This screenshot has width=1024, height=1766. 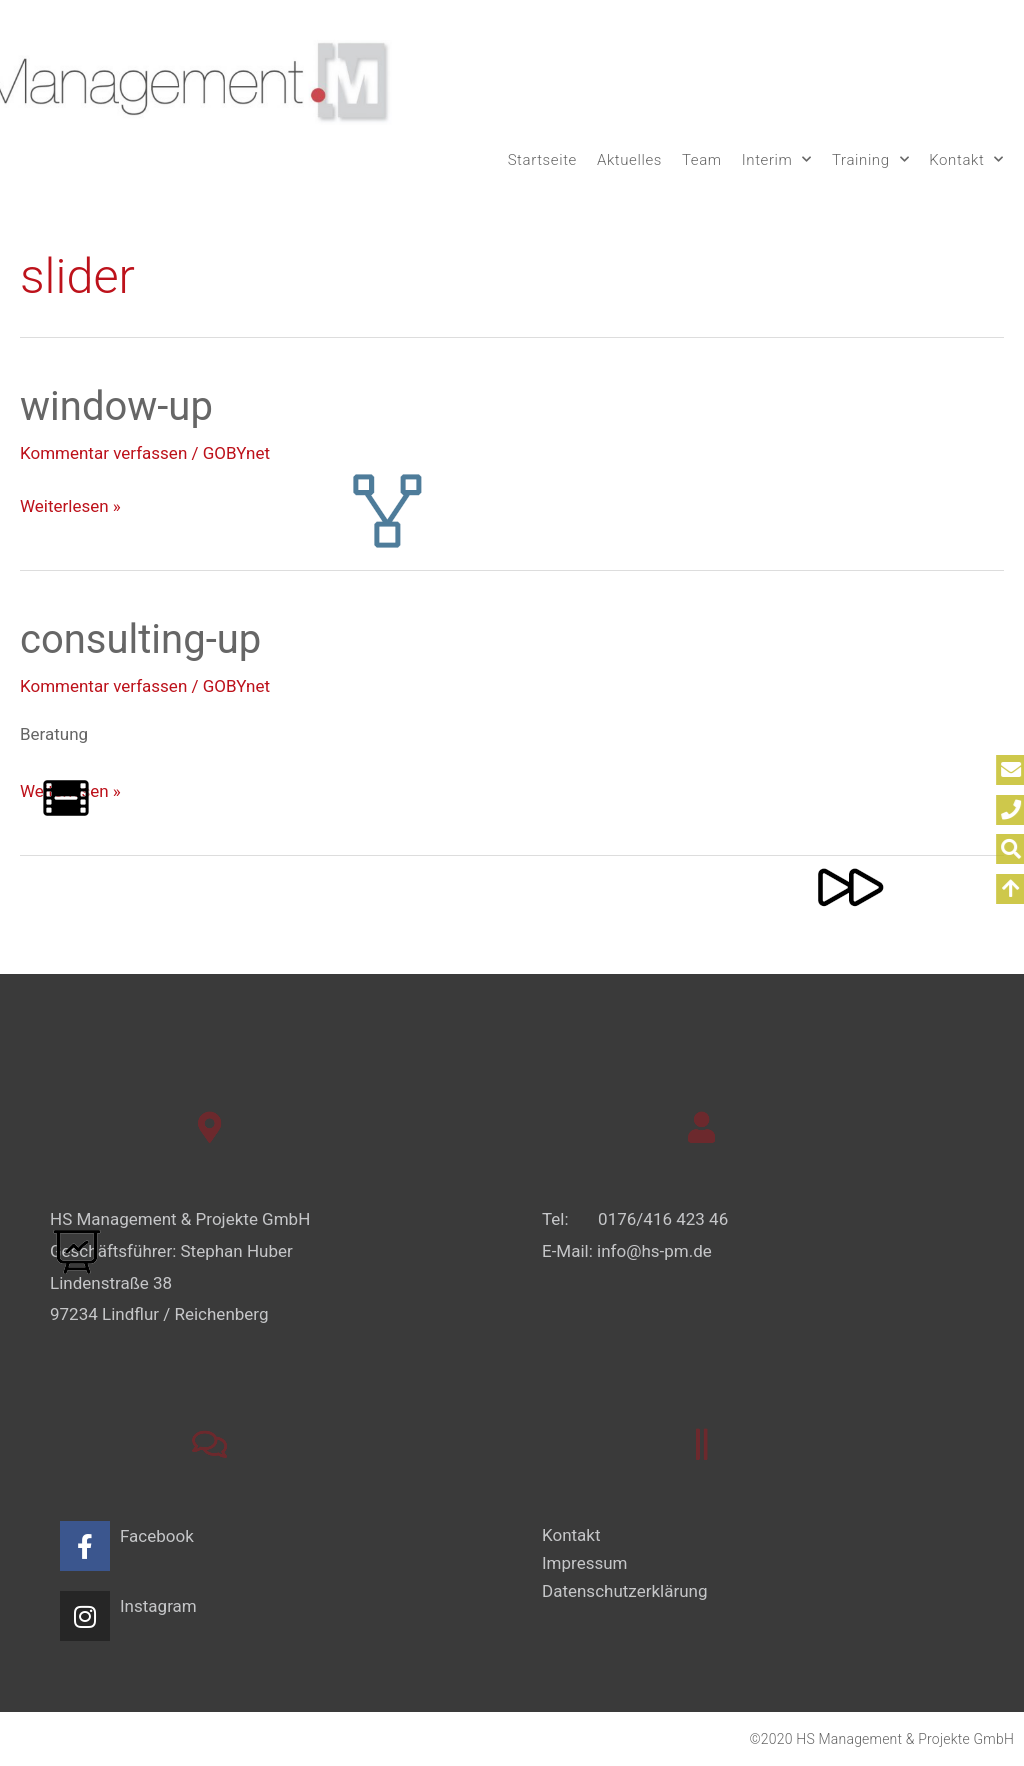 I want to click on view presentation or slideshow, so click(x=77, y=1252).